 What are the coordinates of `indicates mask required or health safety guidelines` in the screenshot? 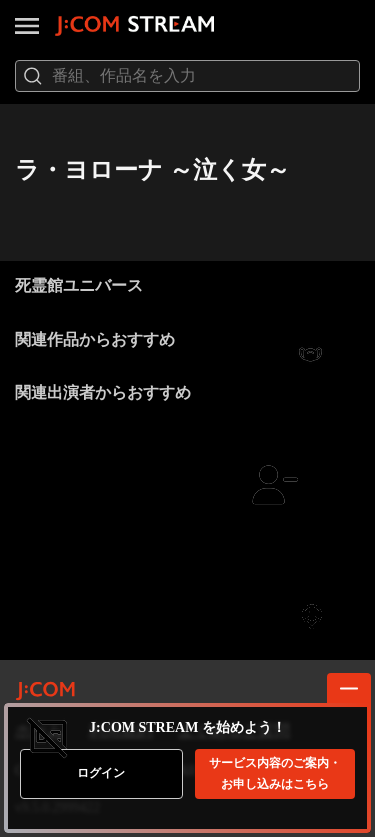 It's located at (310, 354).